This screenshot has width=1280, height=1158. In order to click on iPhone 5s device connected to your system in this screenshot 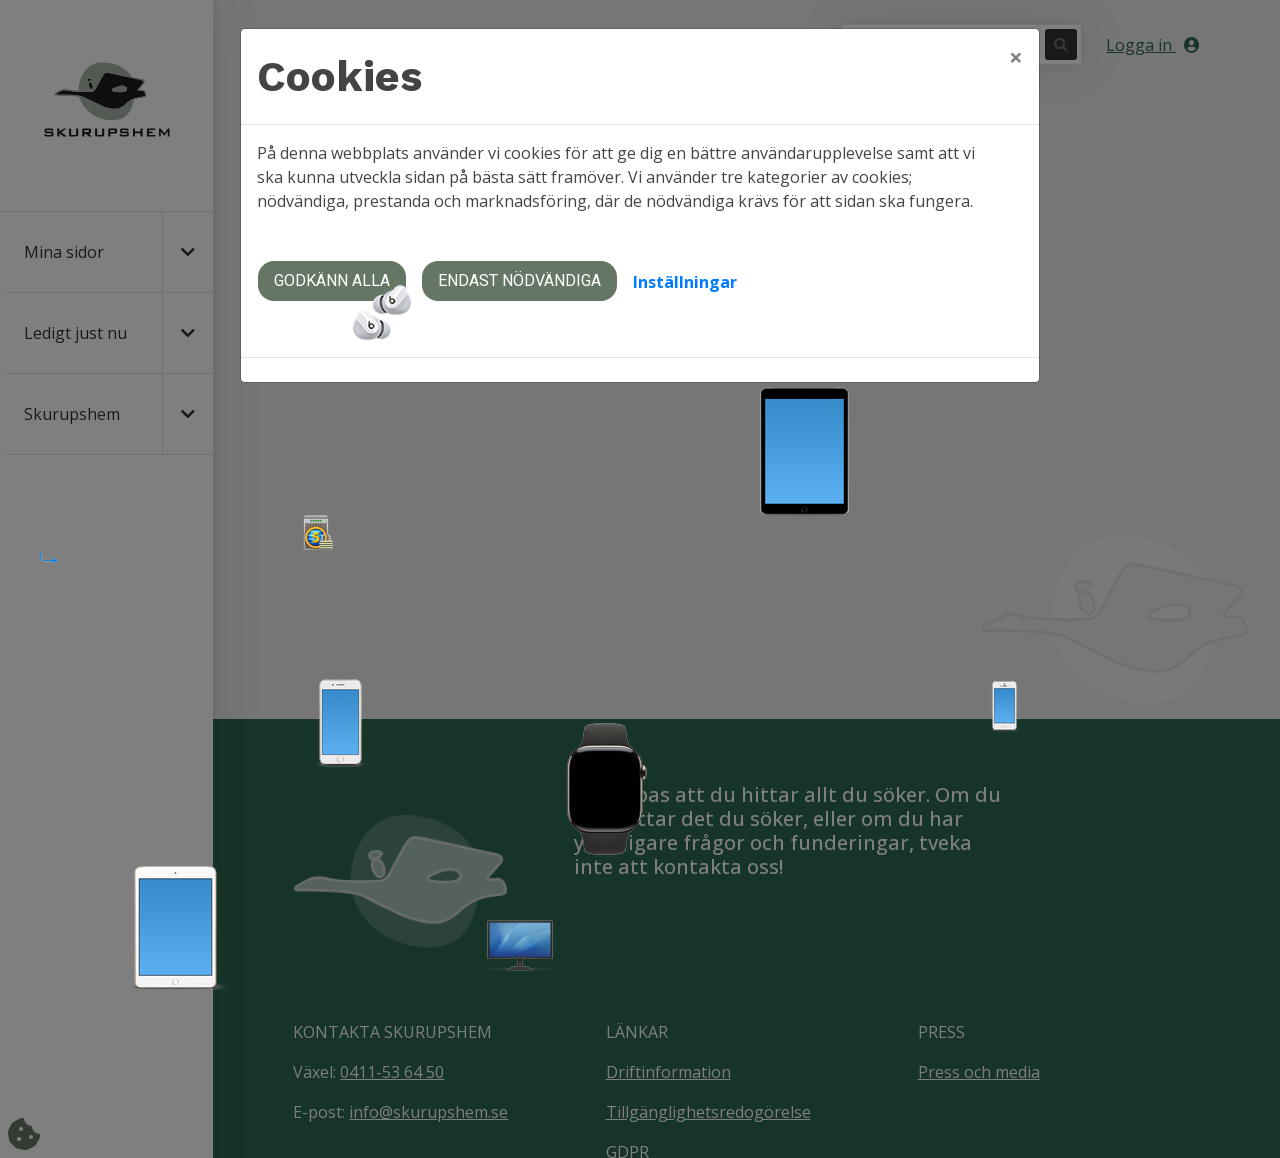, I will do `click(1004, 706)`.